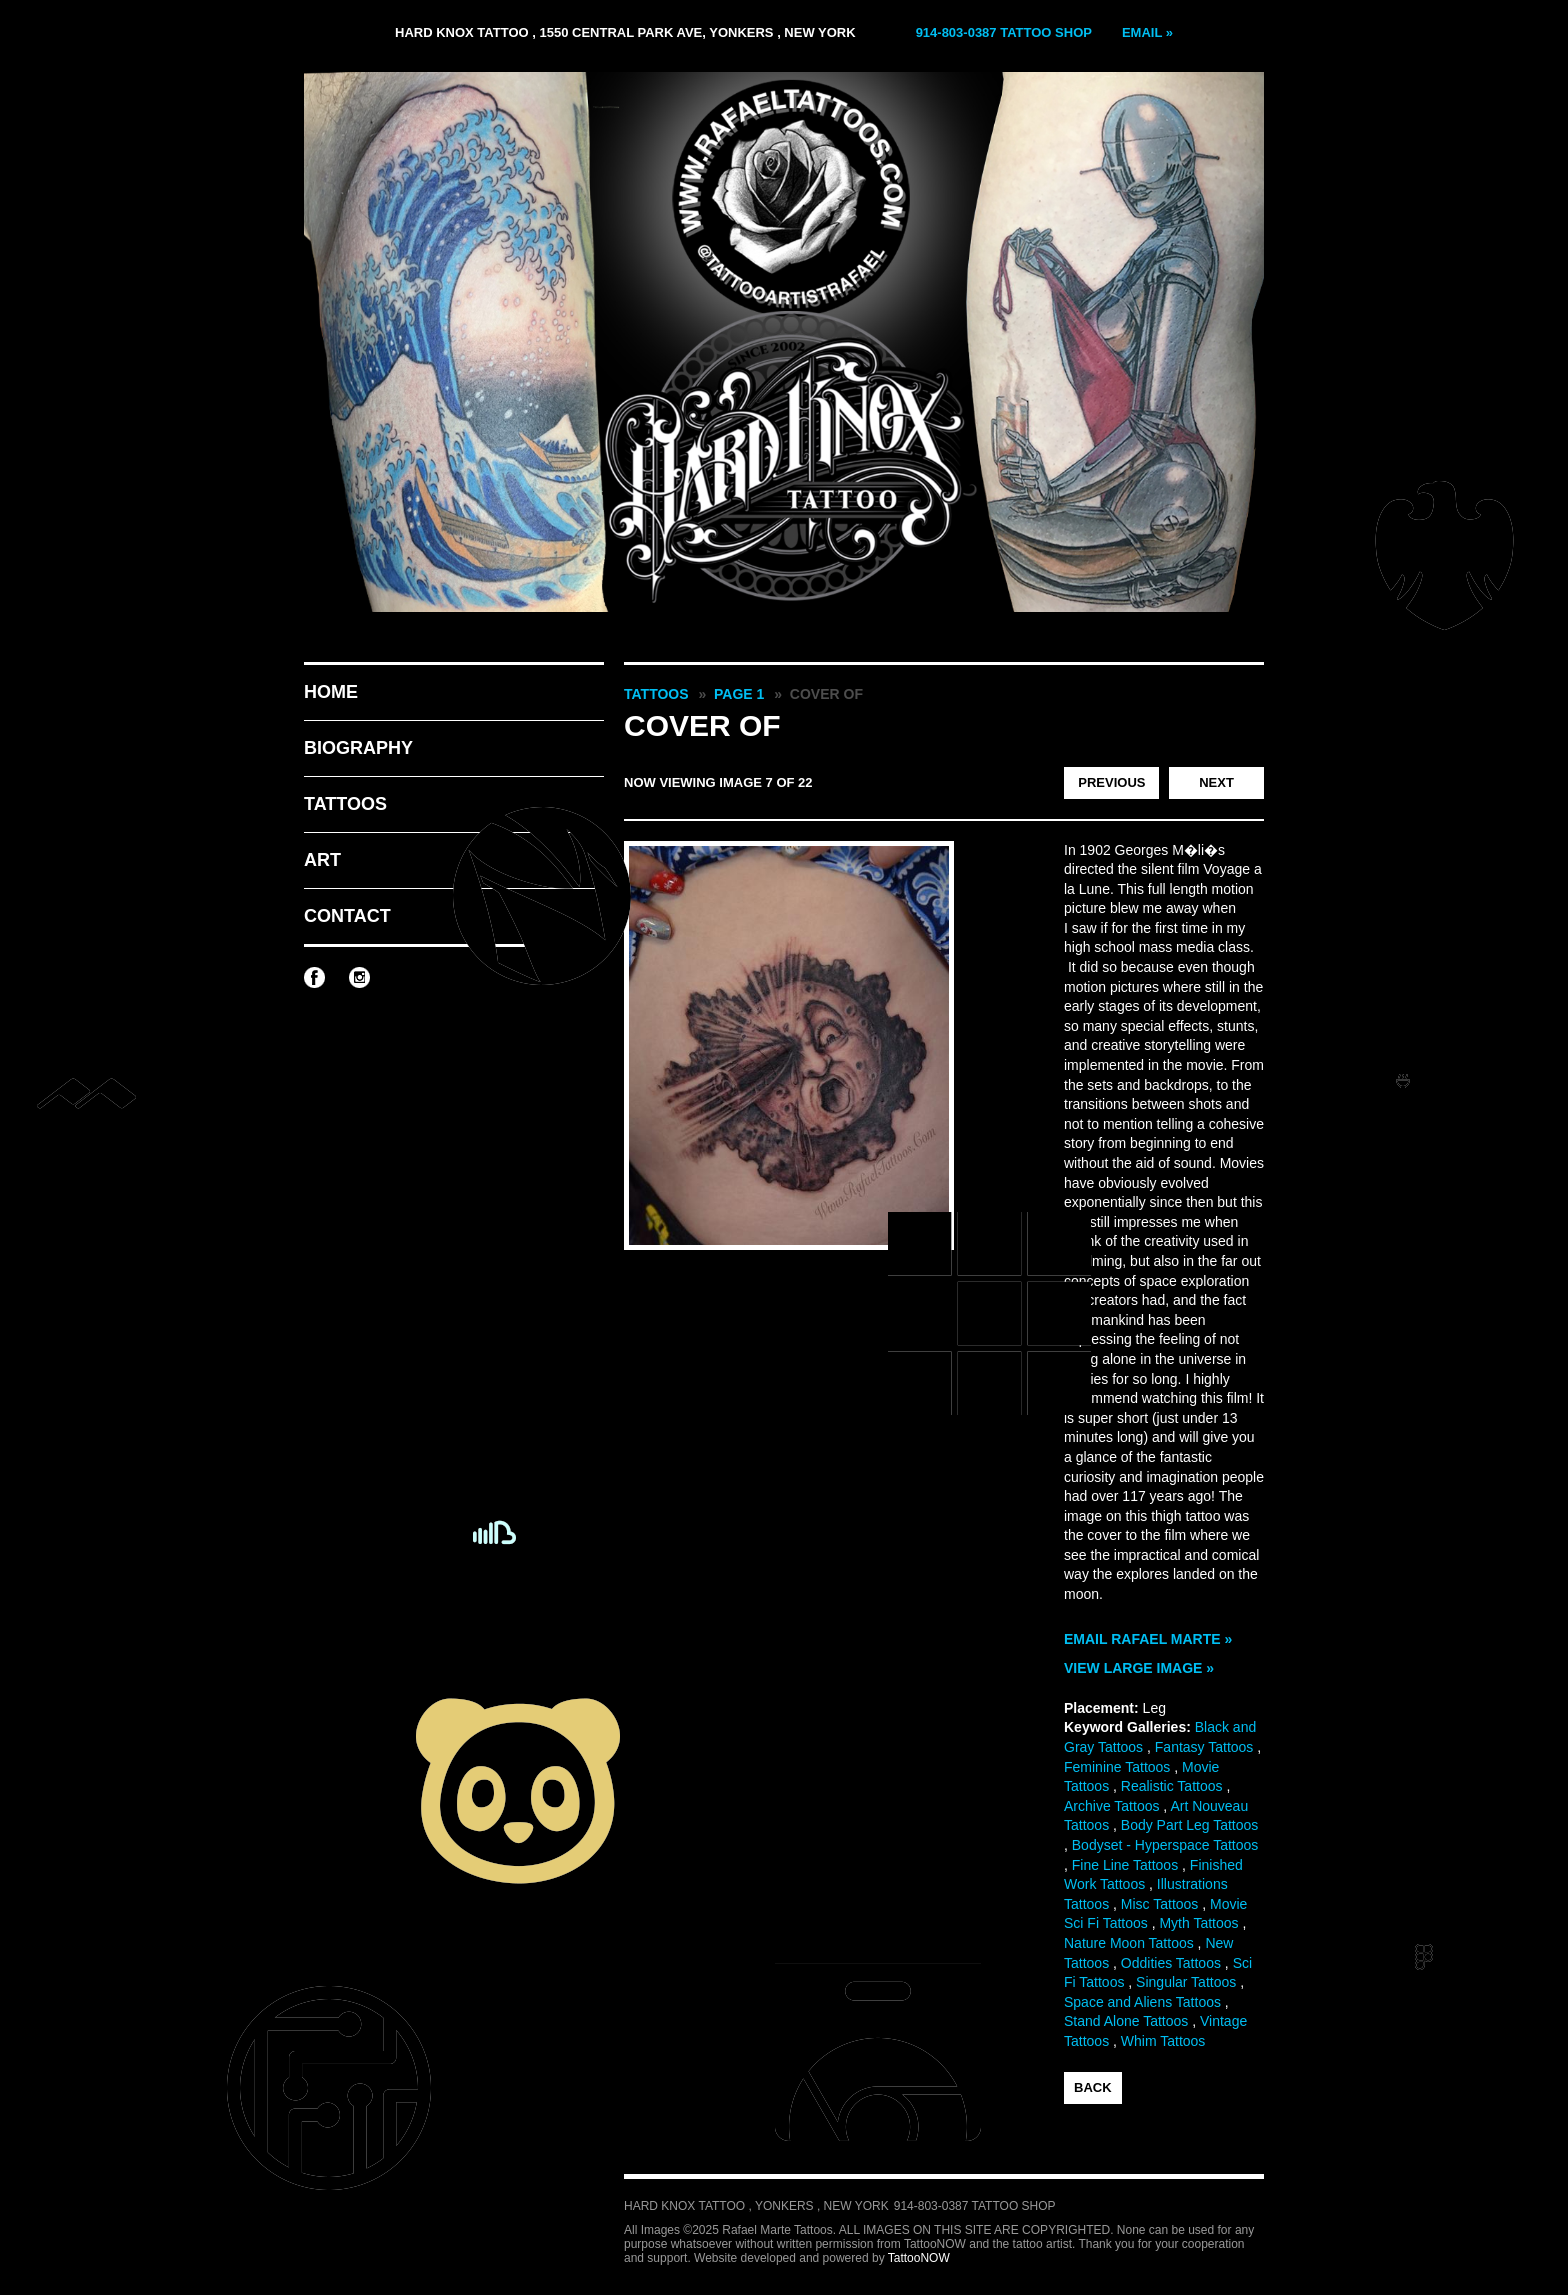 The width and height of the screenshot is (1568, 2295). I want to click on spacemacs text editor logo, so click(542, 896).